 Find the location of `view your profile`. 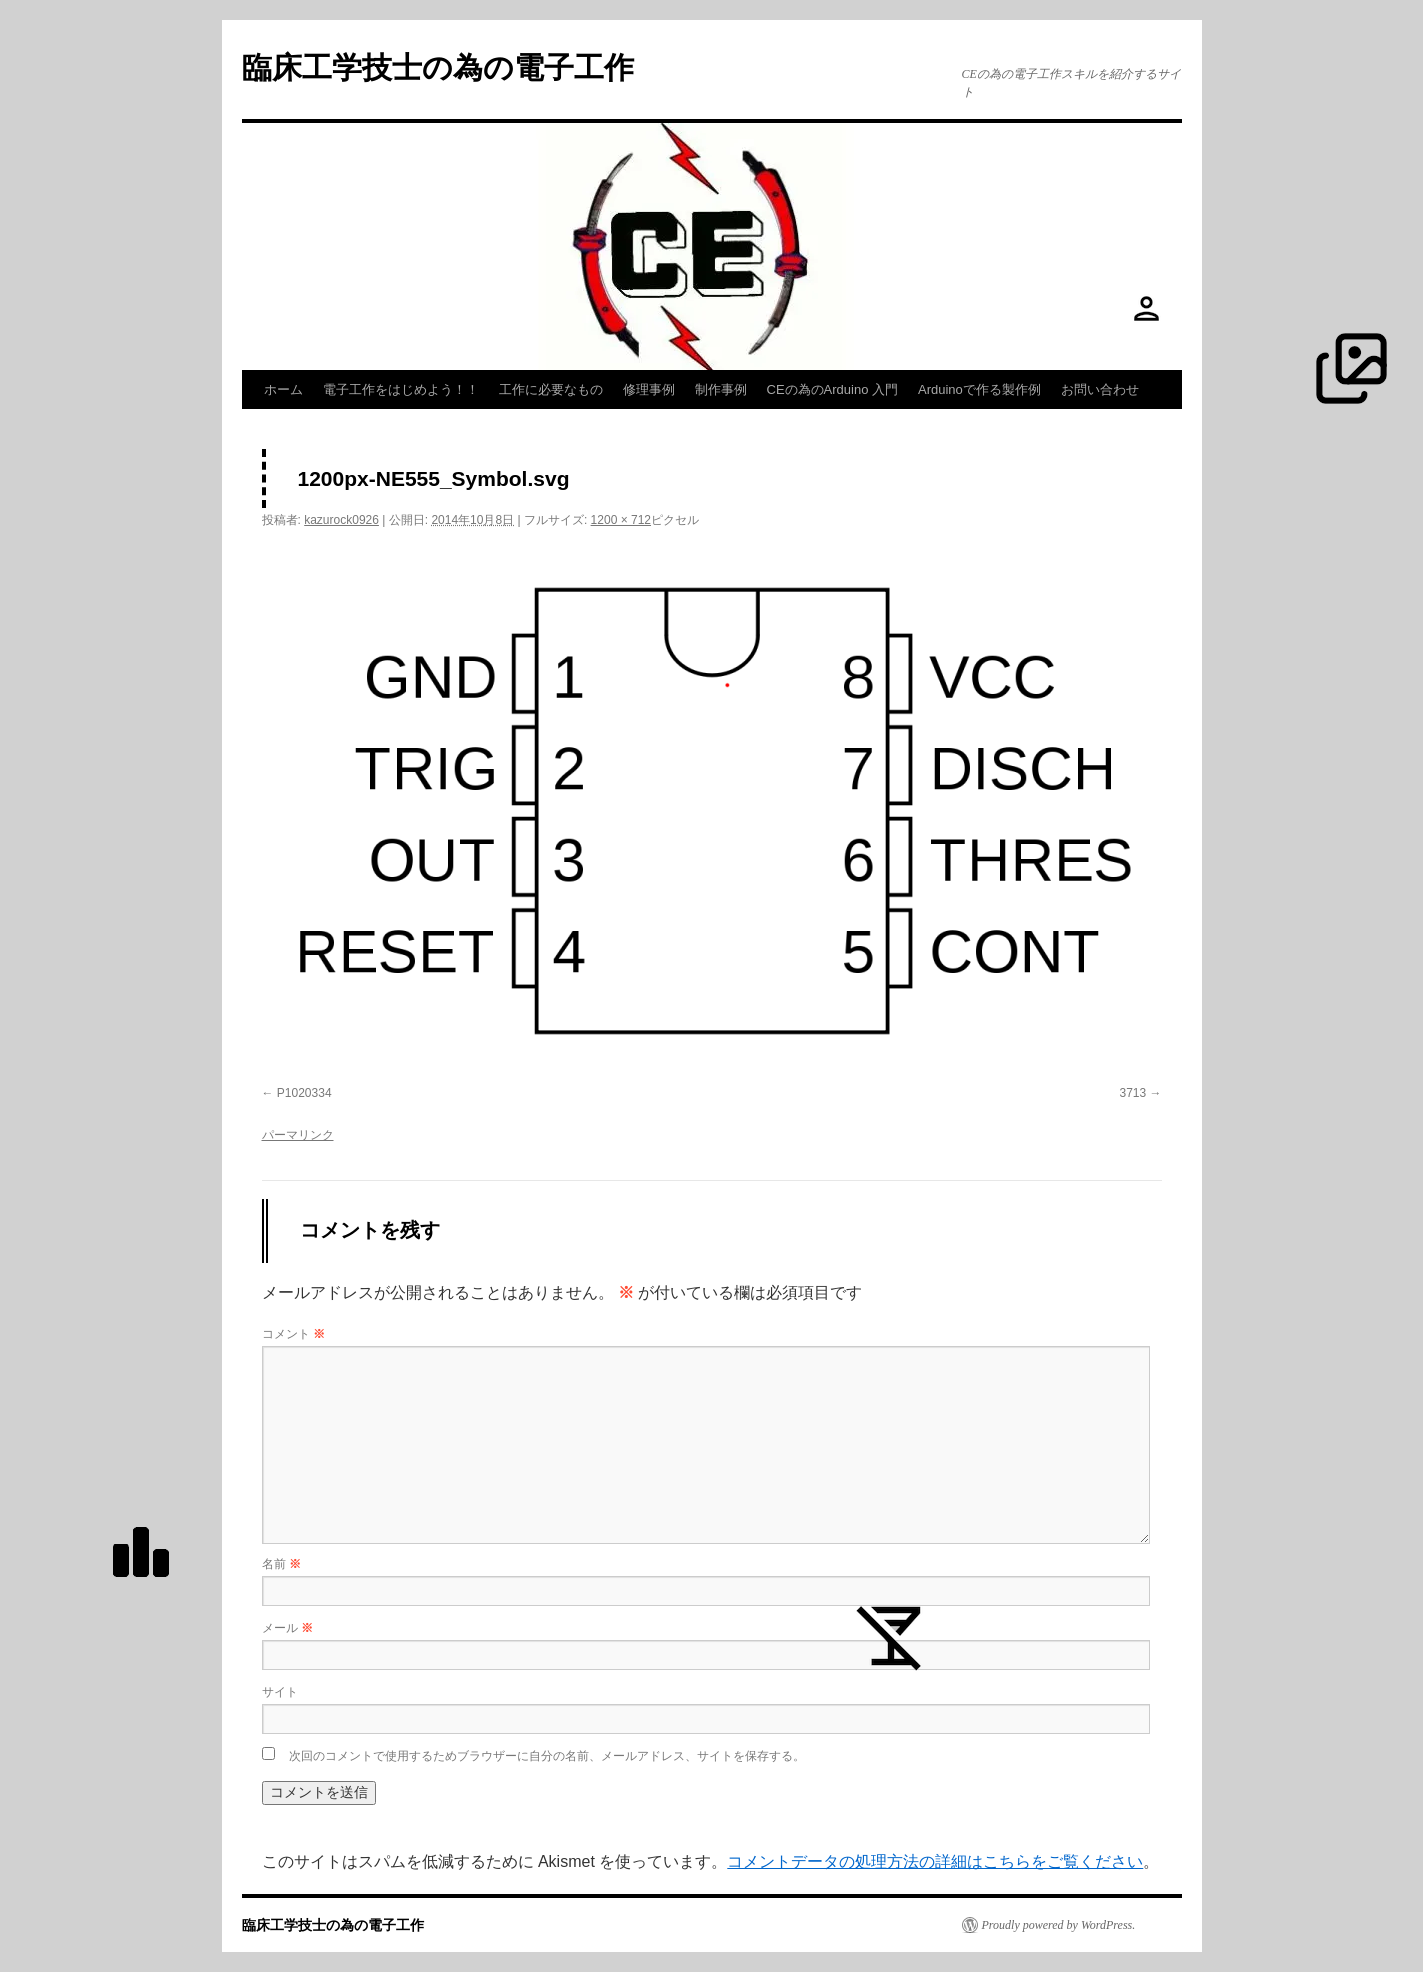

view your profile is located at coordinates (1146, 308).